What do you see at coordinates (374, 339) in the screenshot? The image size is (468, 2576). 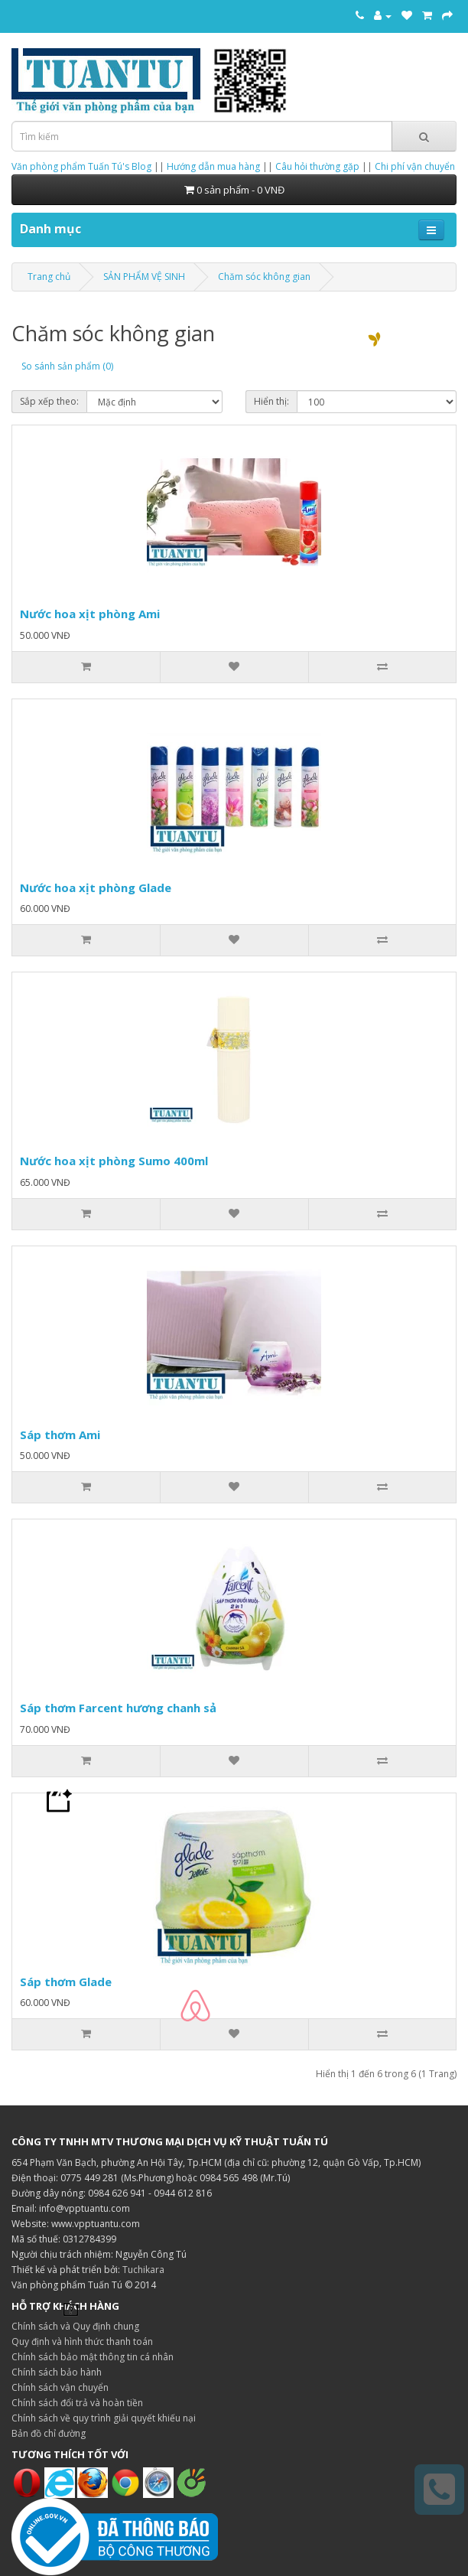 I see `yii php framework logo` at bounding box center [374, 339].